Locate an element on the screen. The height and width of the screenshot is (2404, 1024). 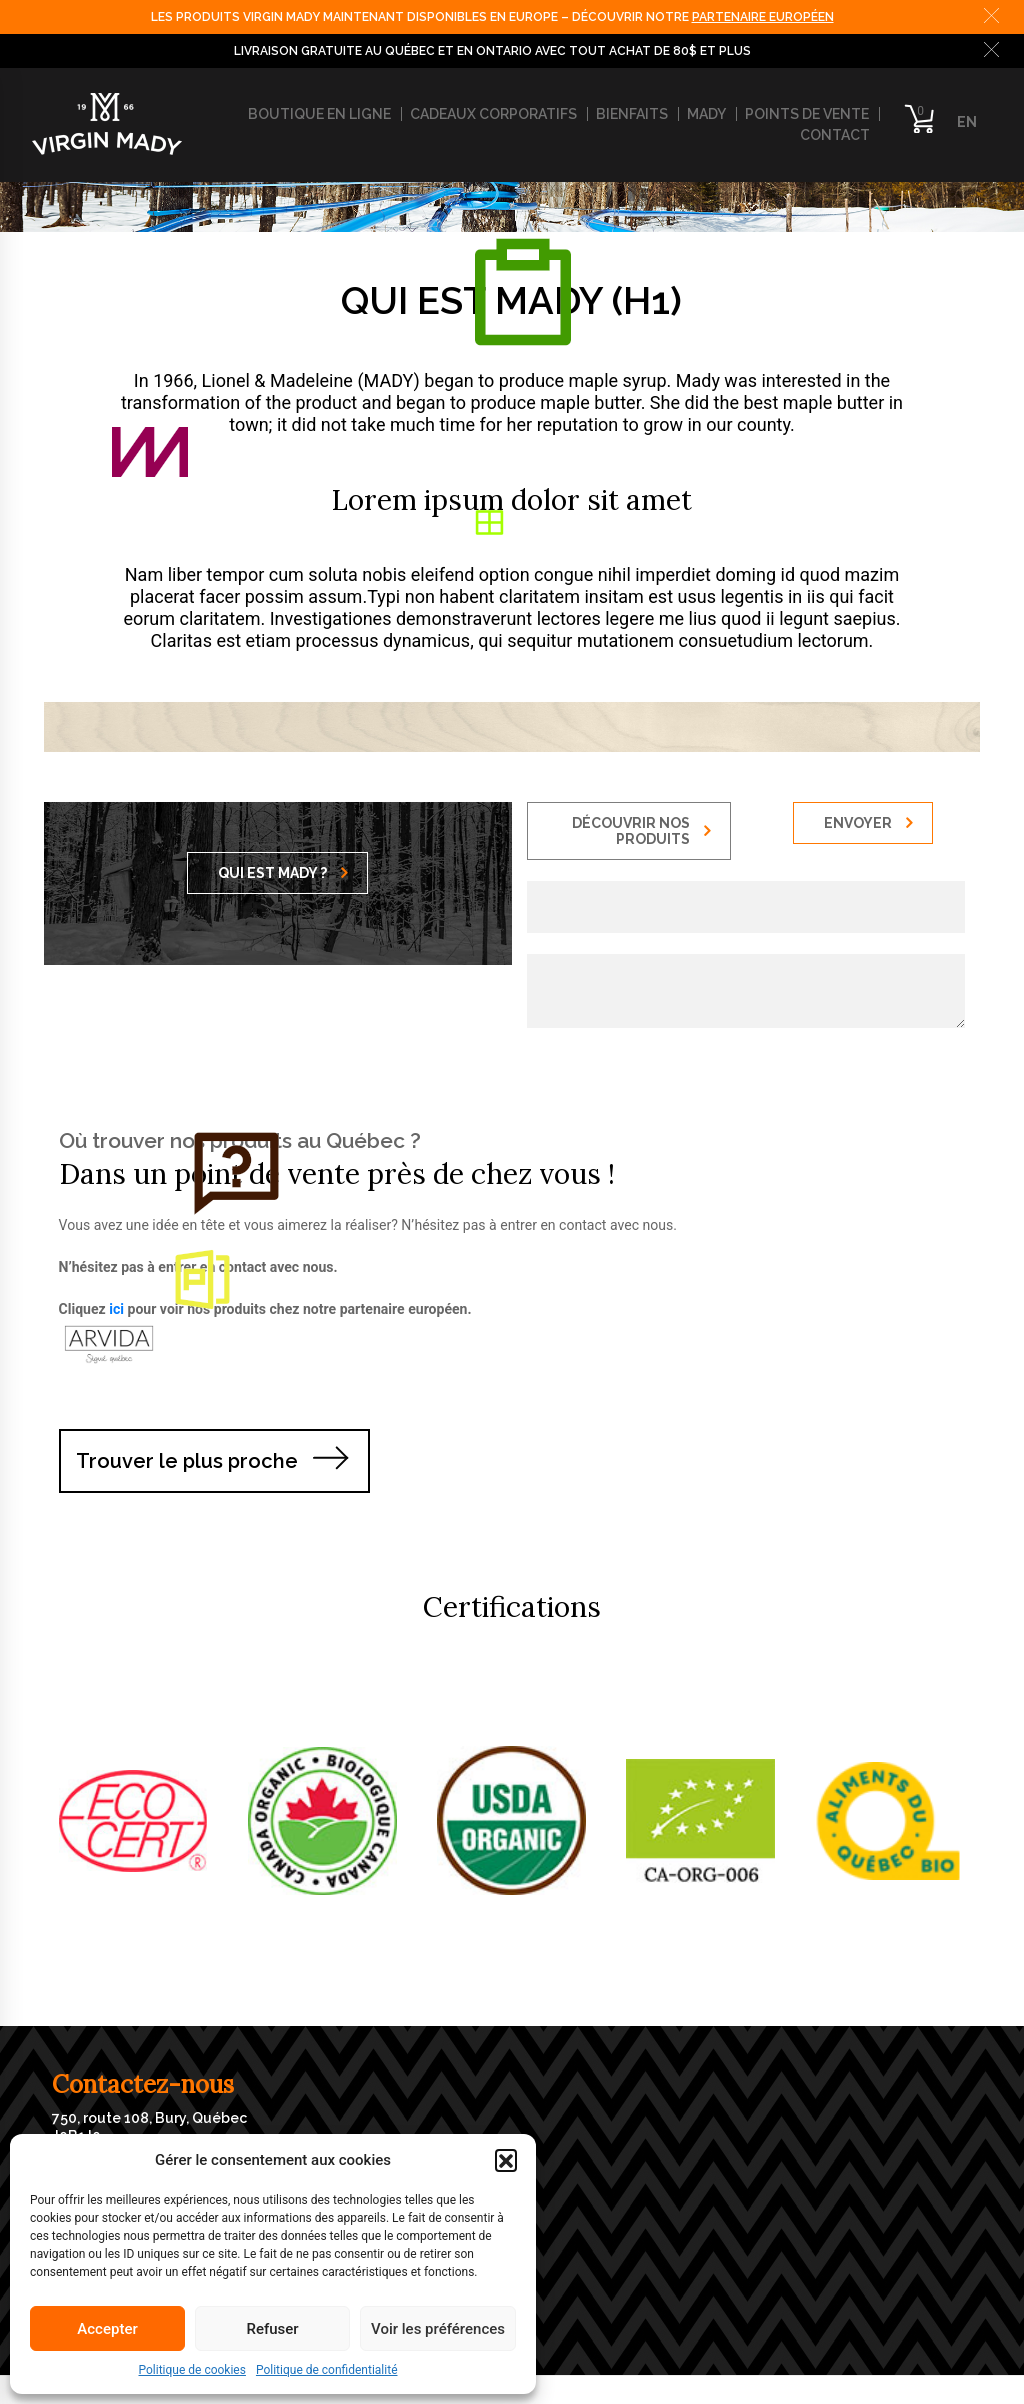
copy to clipboard is located at coordinates (523, 292).